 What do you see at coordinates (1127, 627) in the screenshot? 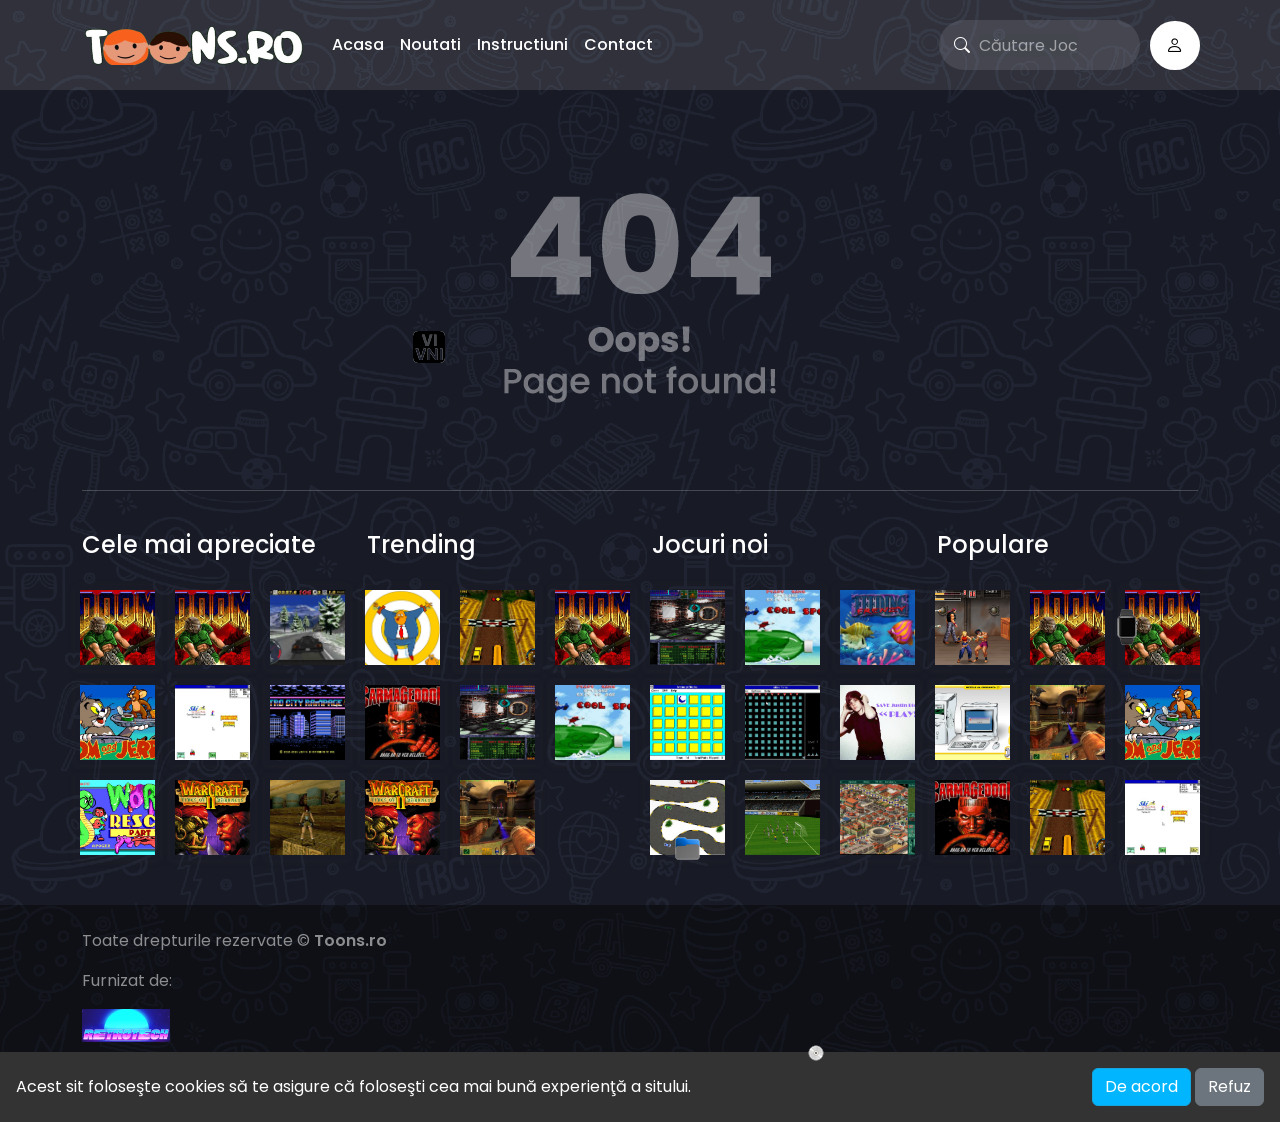
I see `manage connected Apple Watch device` at bounding box center [1127, 627].